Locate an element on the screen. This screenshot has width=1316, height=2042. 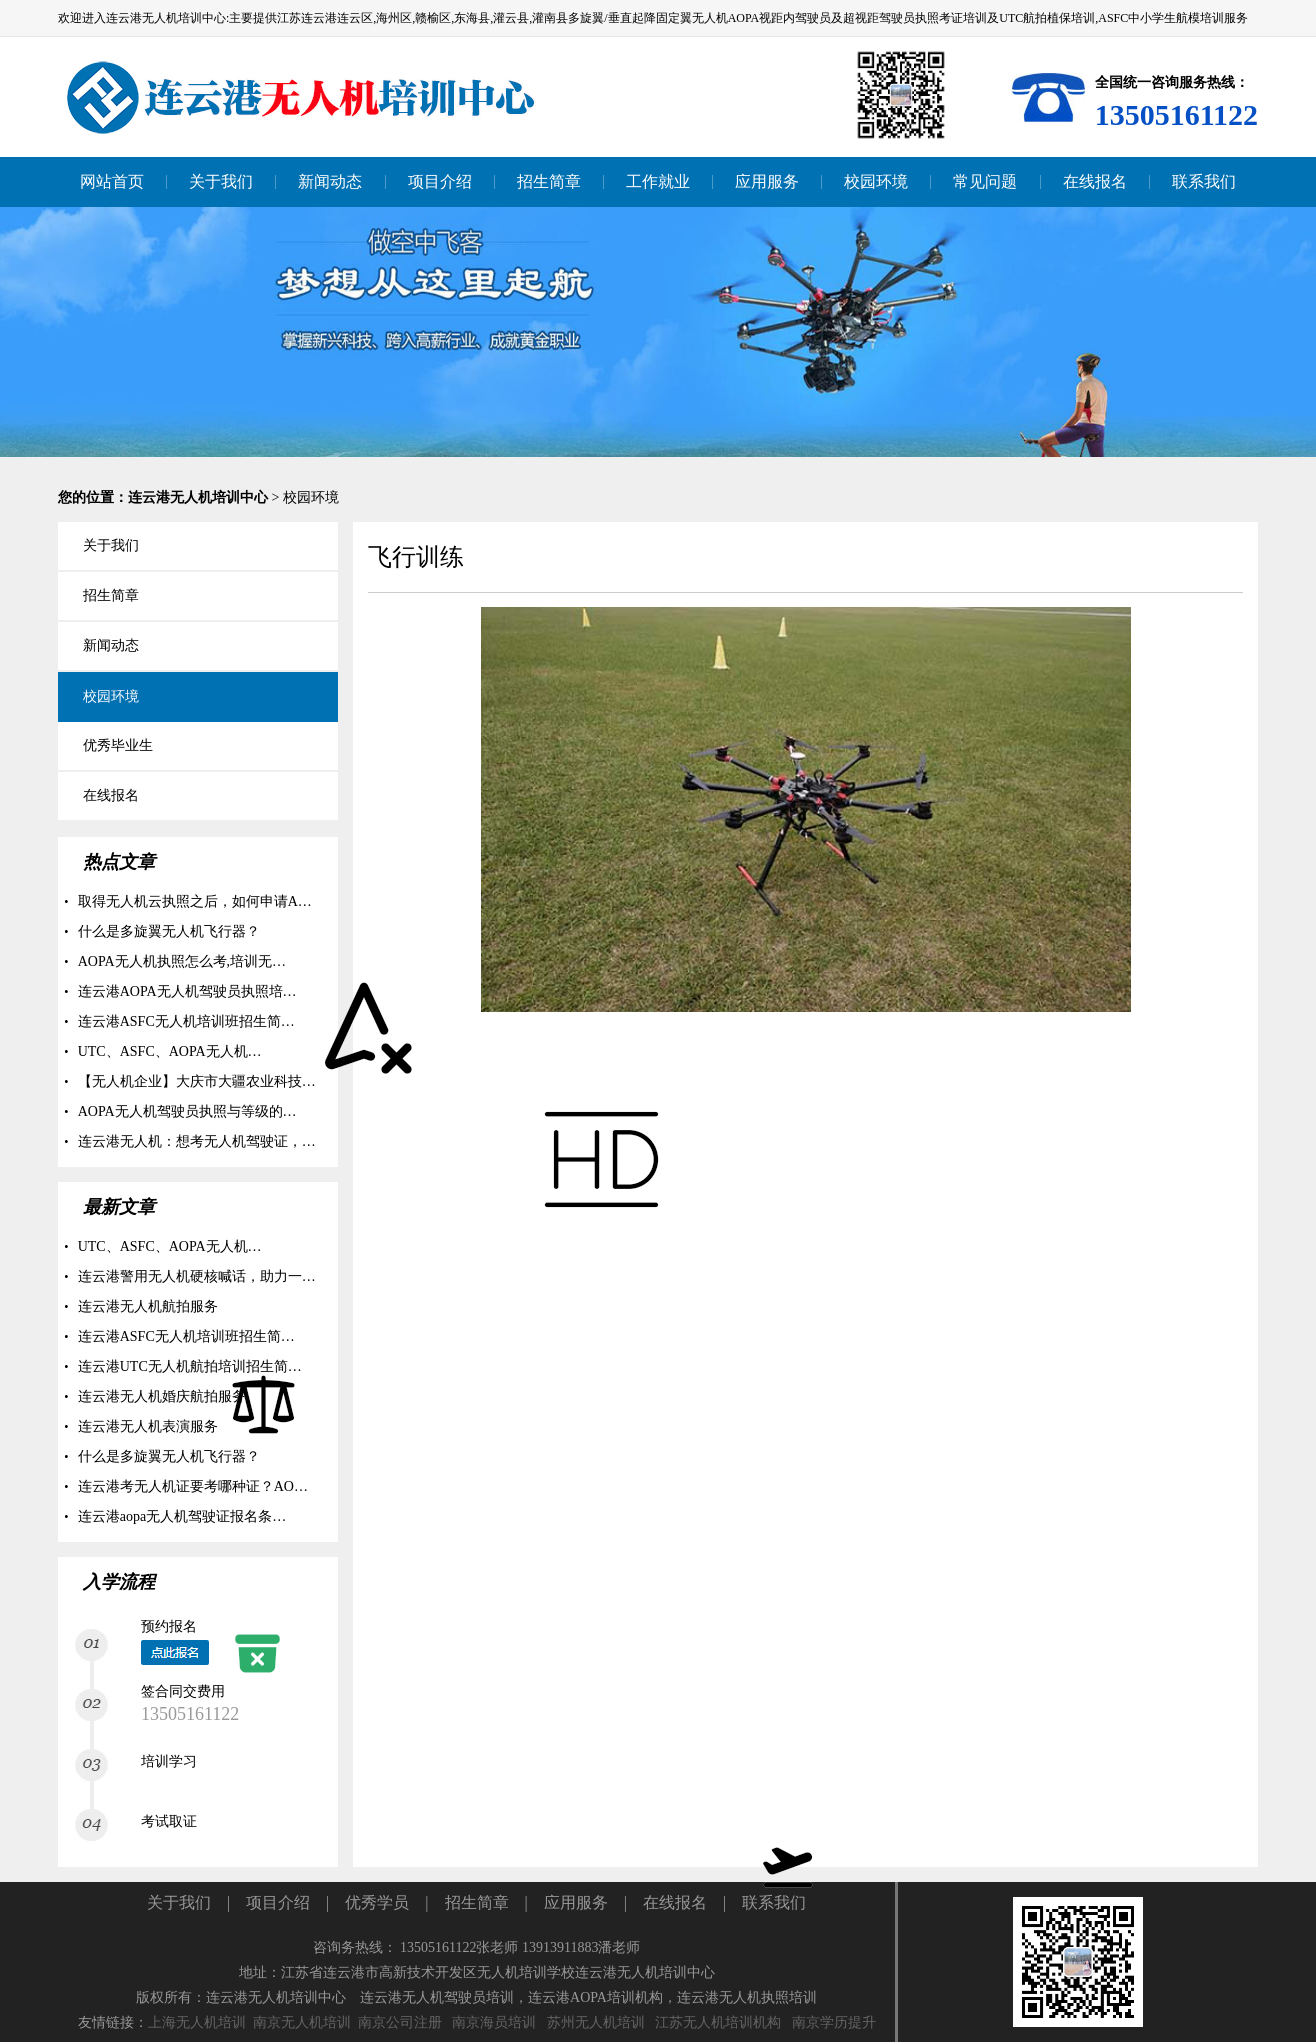
disable navigation or GPS tracking is located at coordinates (364, 1026).